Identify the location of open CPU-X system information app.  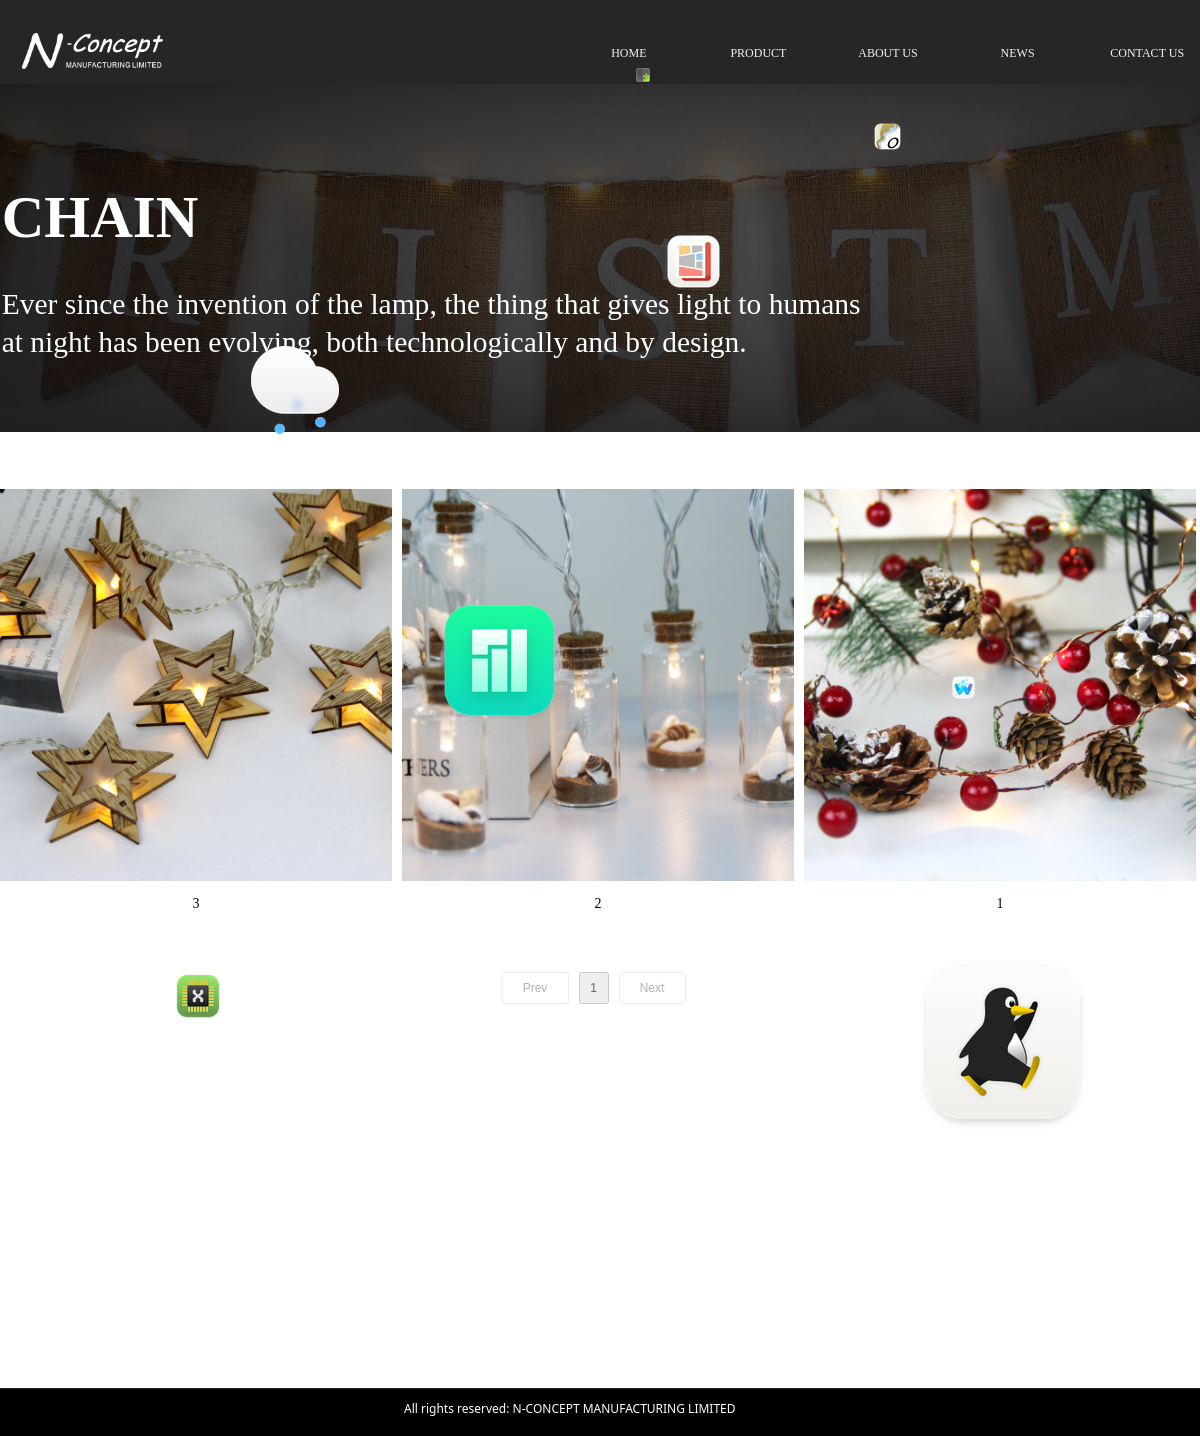
(198, 996).